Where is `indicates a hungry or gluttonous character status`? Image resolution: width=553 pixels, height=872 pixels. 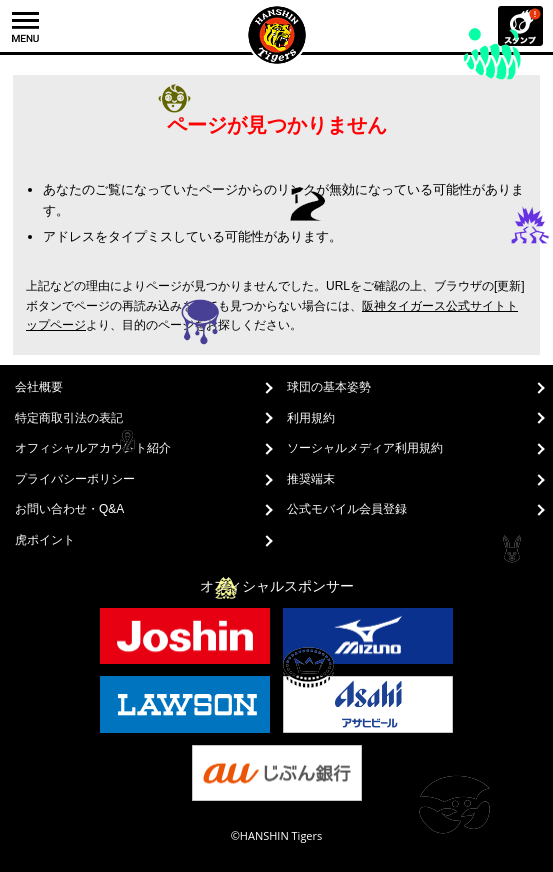 indicates a hungry or gluttonous character status is located at coordinates (492, 54).